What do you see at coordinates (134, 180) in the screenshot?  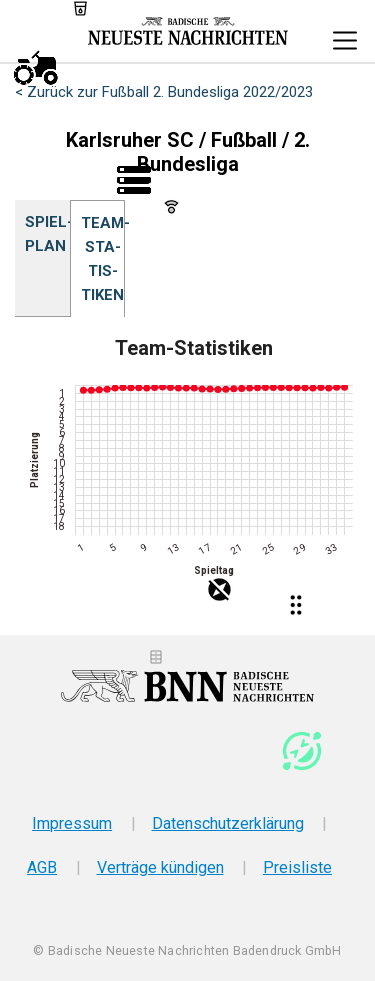 I see `view device storage settings` at bounding box center [134, 180].